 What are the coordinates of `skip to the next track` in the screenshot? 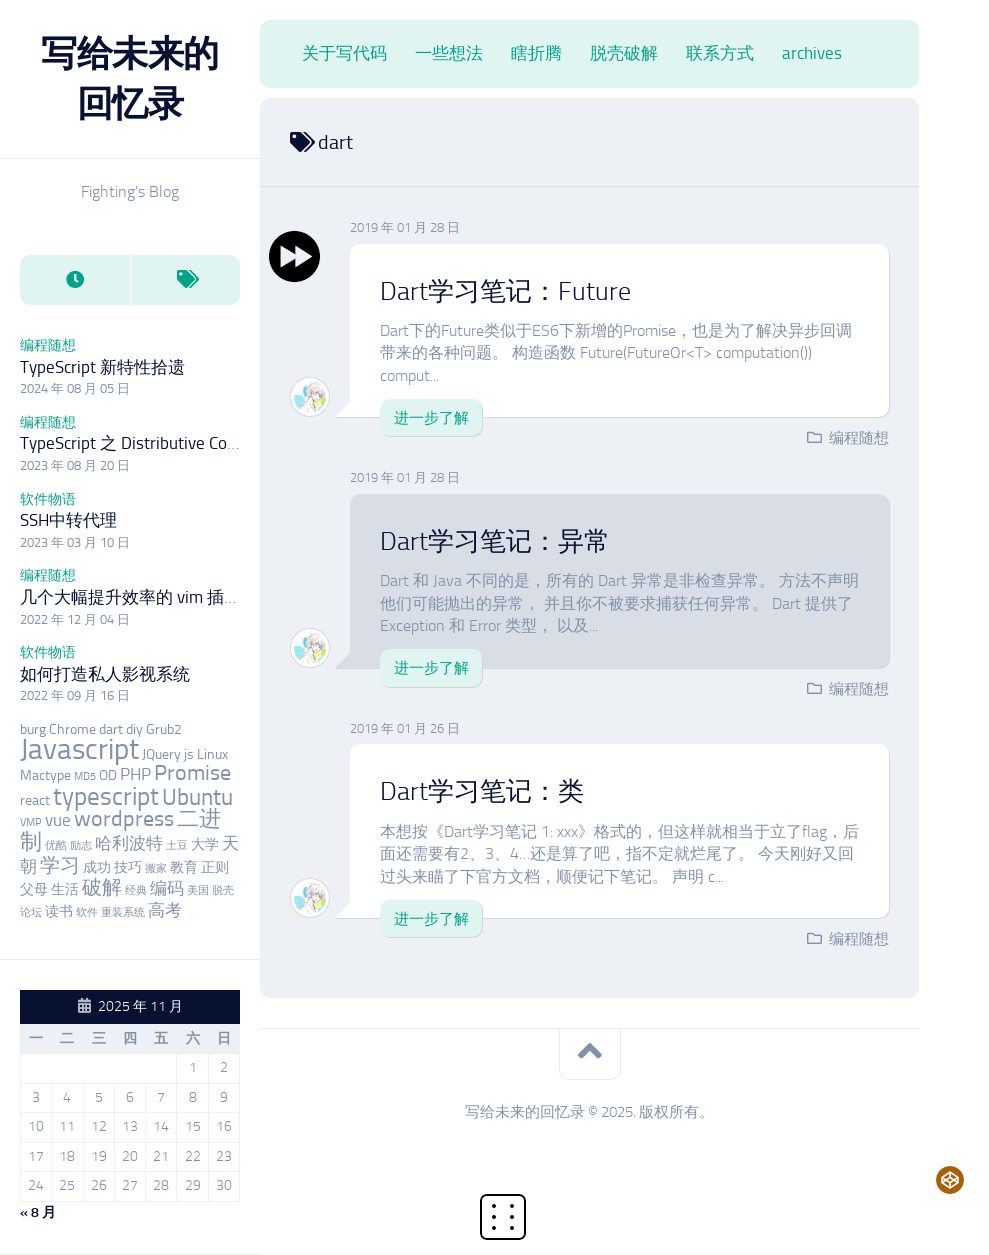 It's located at (294, 256).